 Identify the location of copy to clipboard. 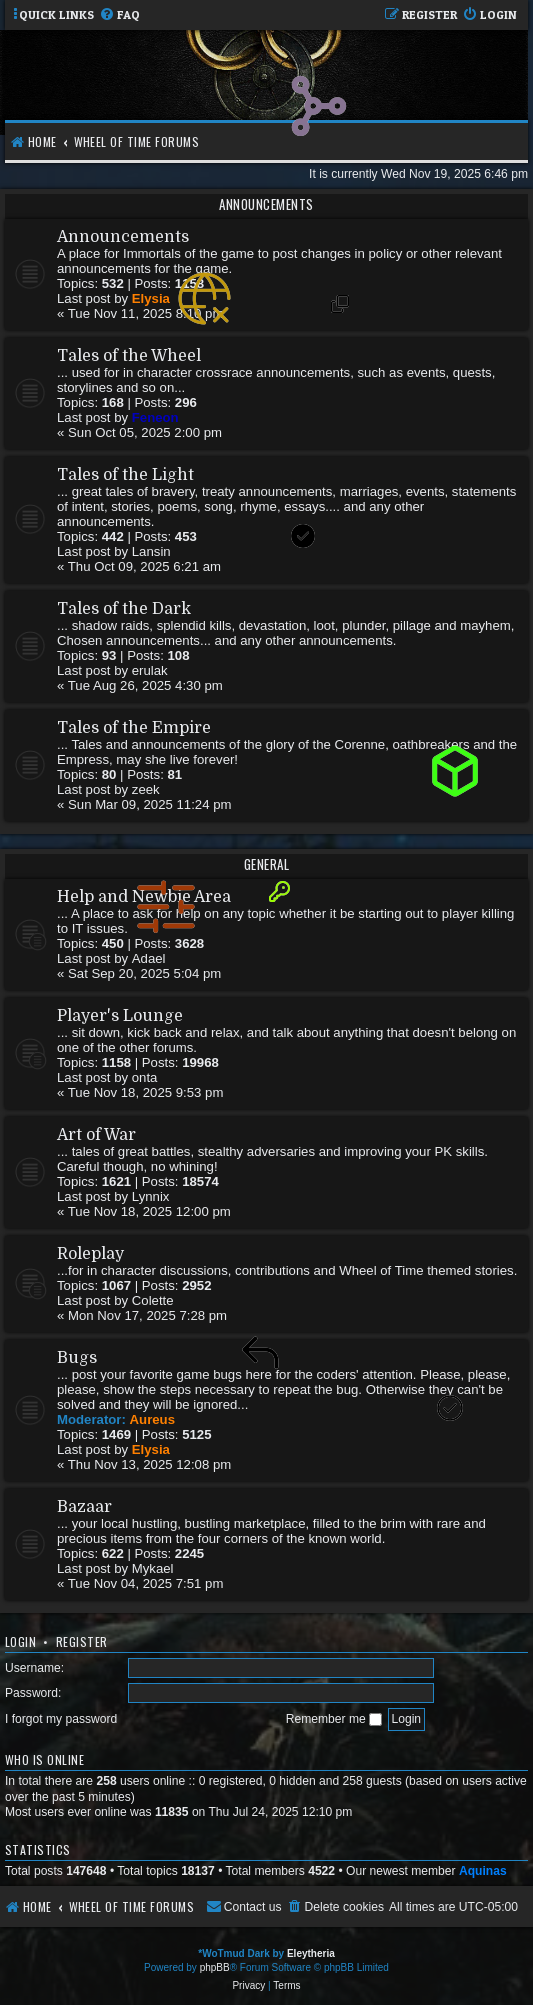
(340, 304).